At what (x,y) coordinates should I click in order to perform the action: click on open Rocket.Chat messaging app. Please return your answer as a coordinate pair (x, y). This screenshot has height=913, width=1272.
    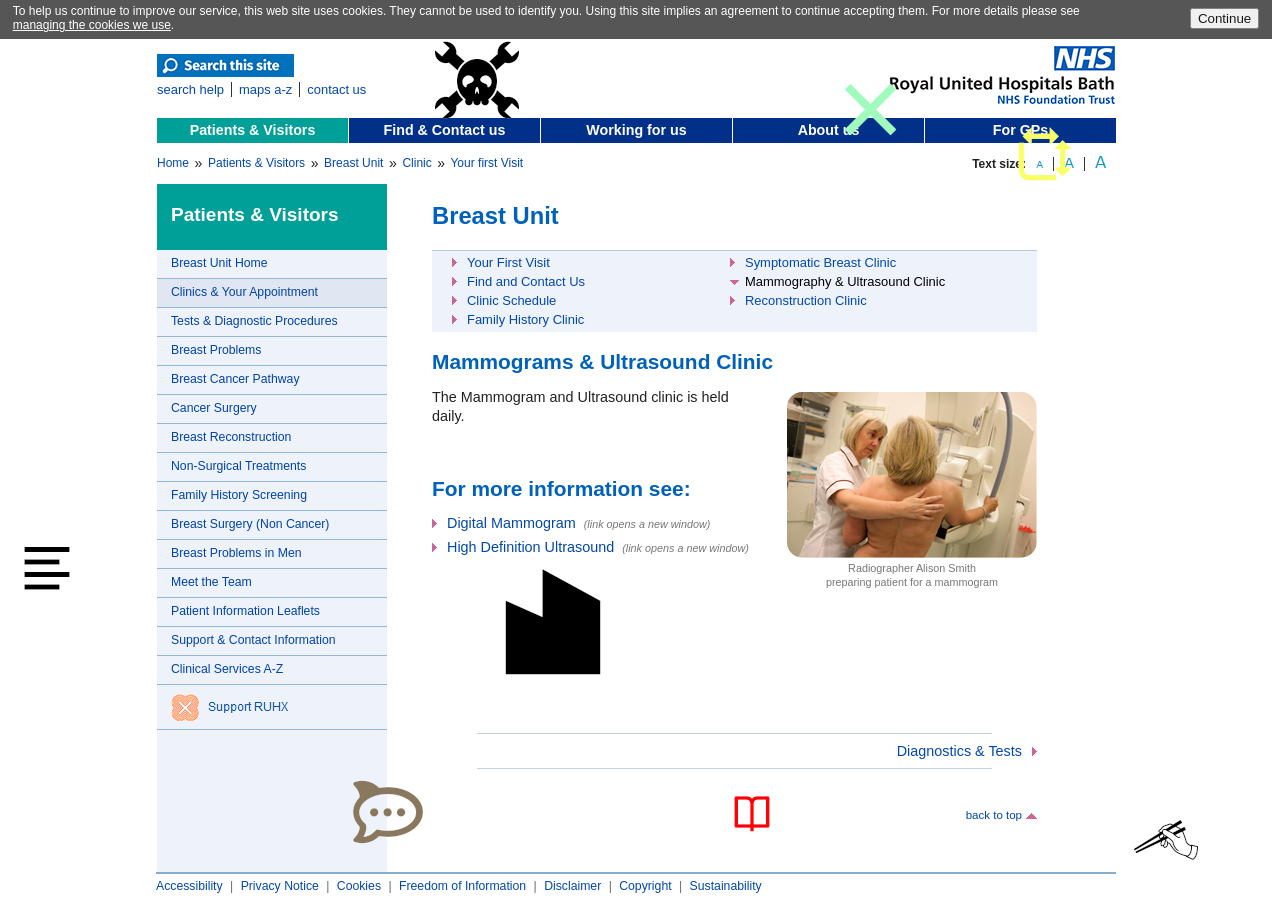
    Looking at the image, I should click on (388, 812).